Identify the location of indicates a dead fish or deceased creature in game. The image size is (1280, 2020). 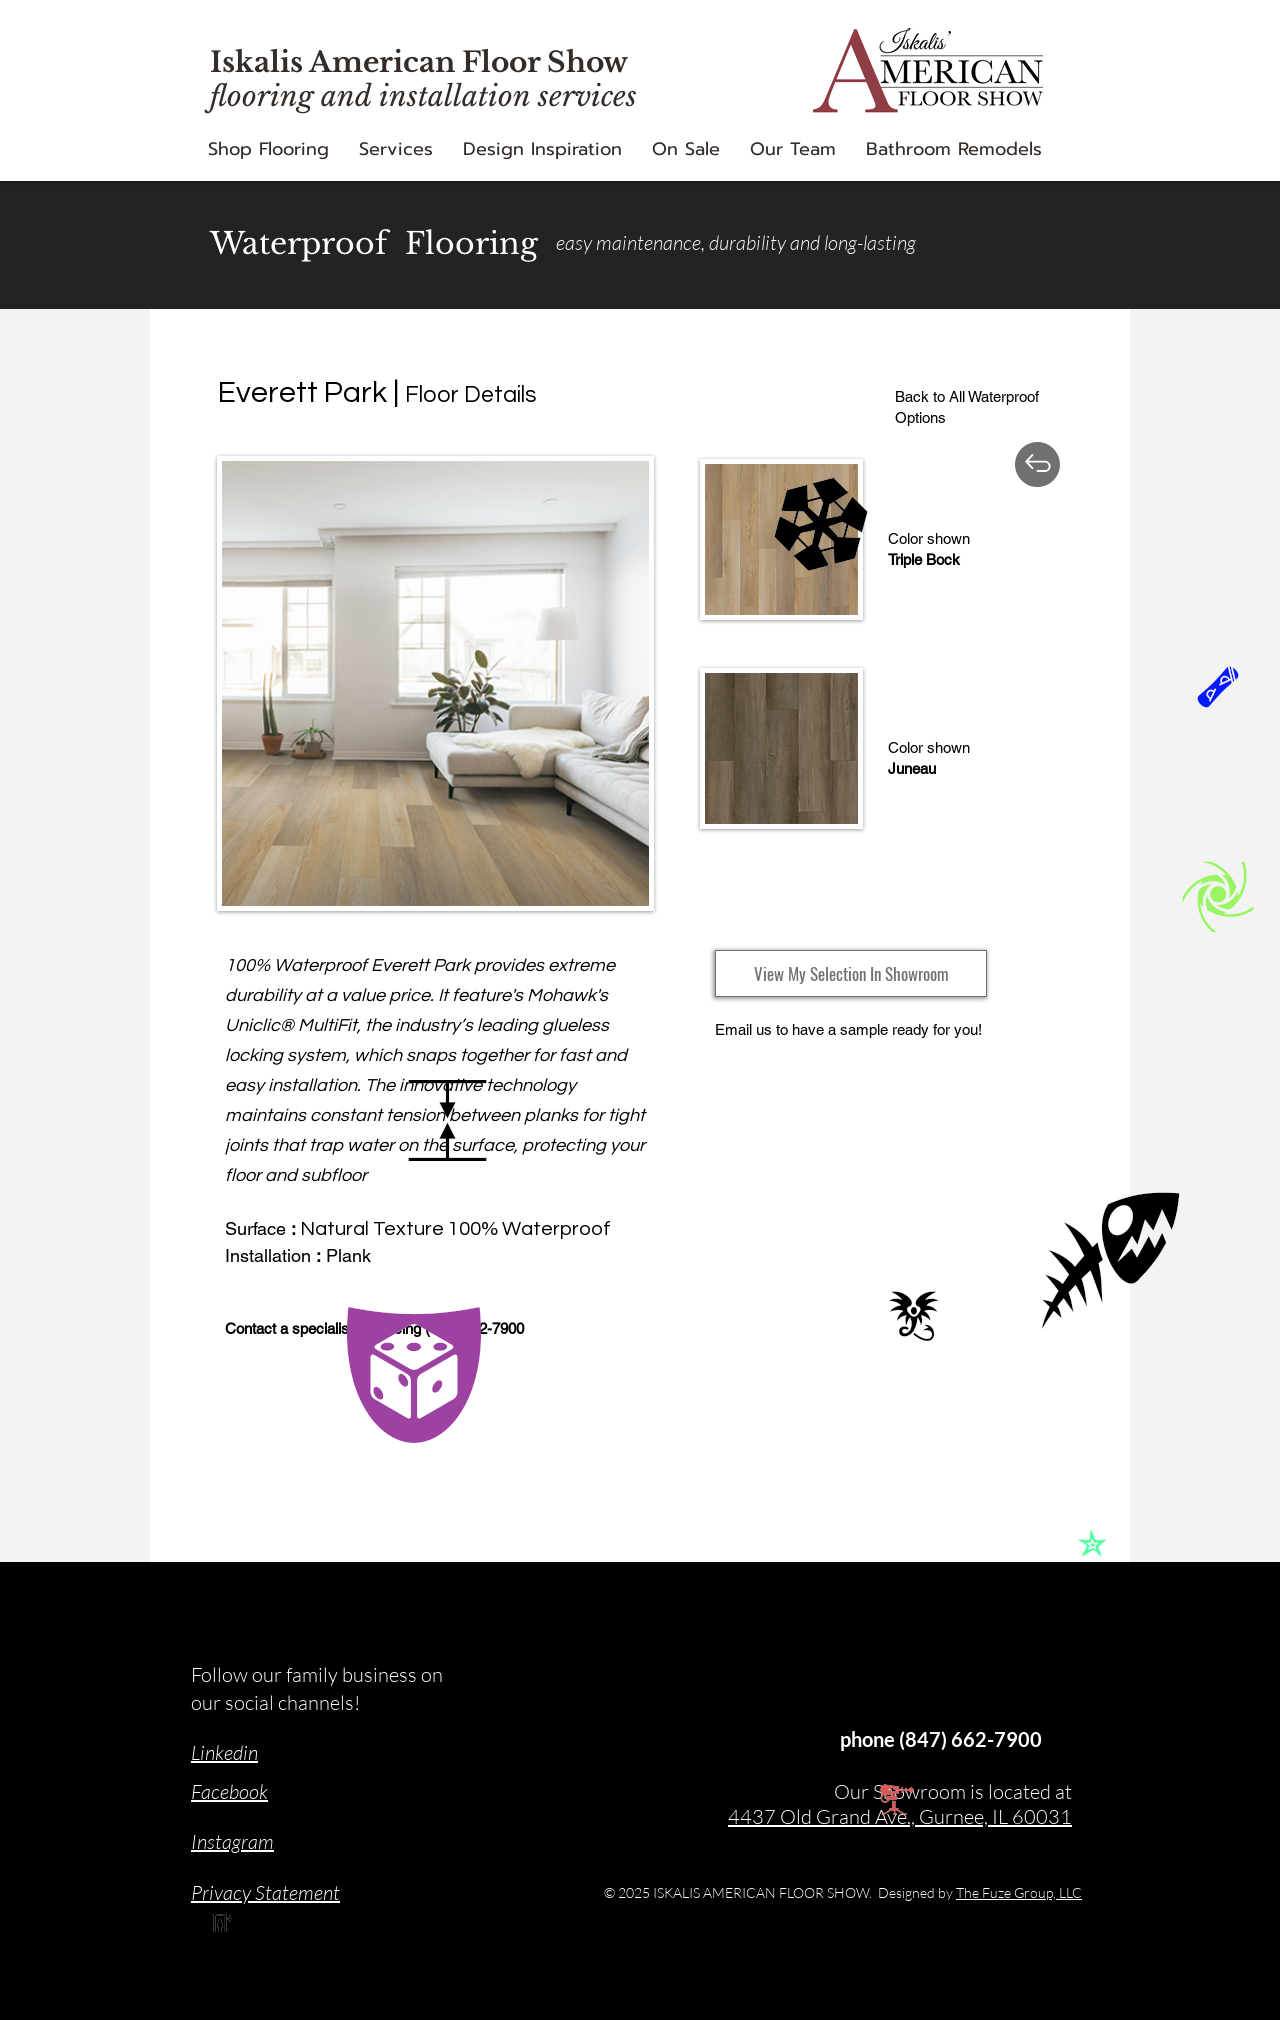
(1111, 1261).